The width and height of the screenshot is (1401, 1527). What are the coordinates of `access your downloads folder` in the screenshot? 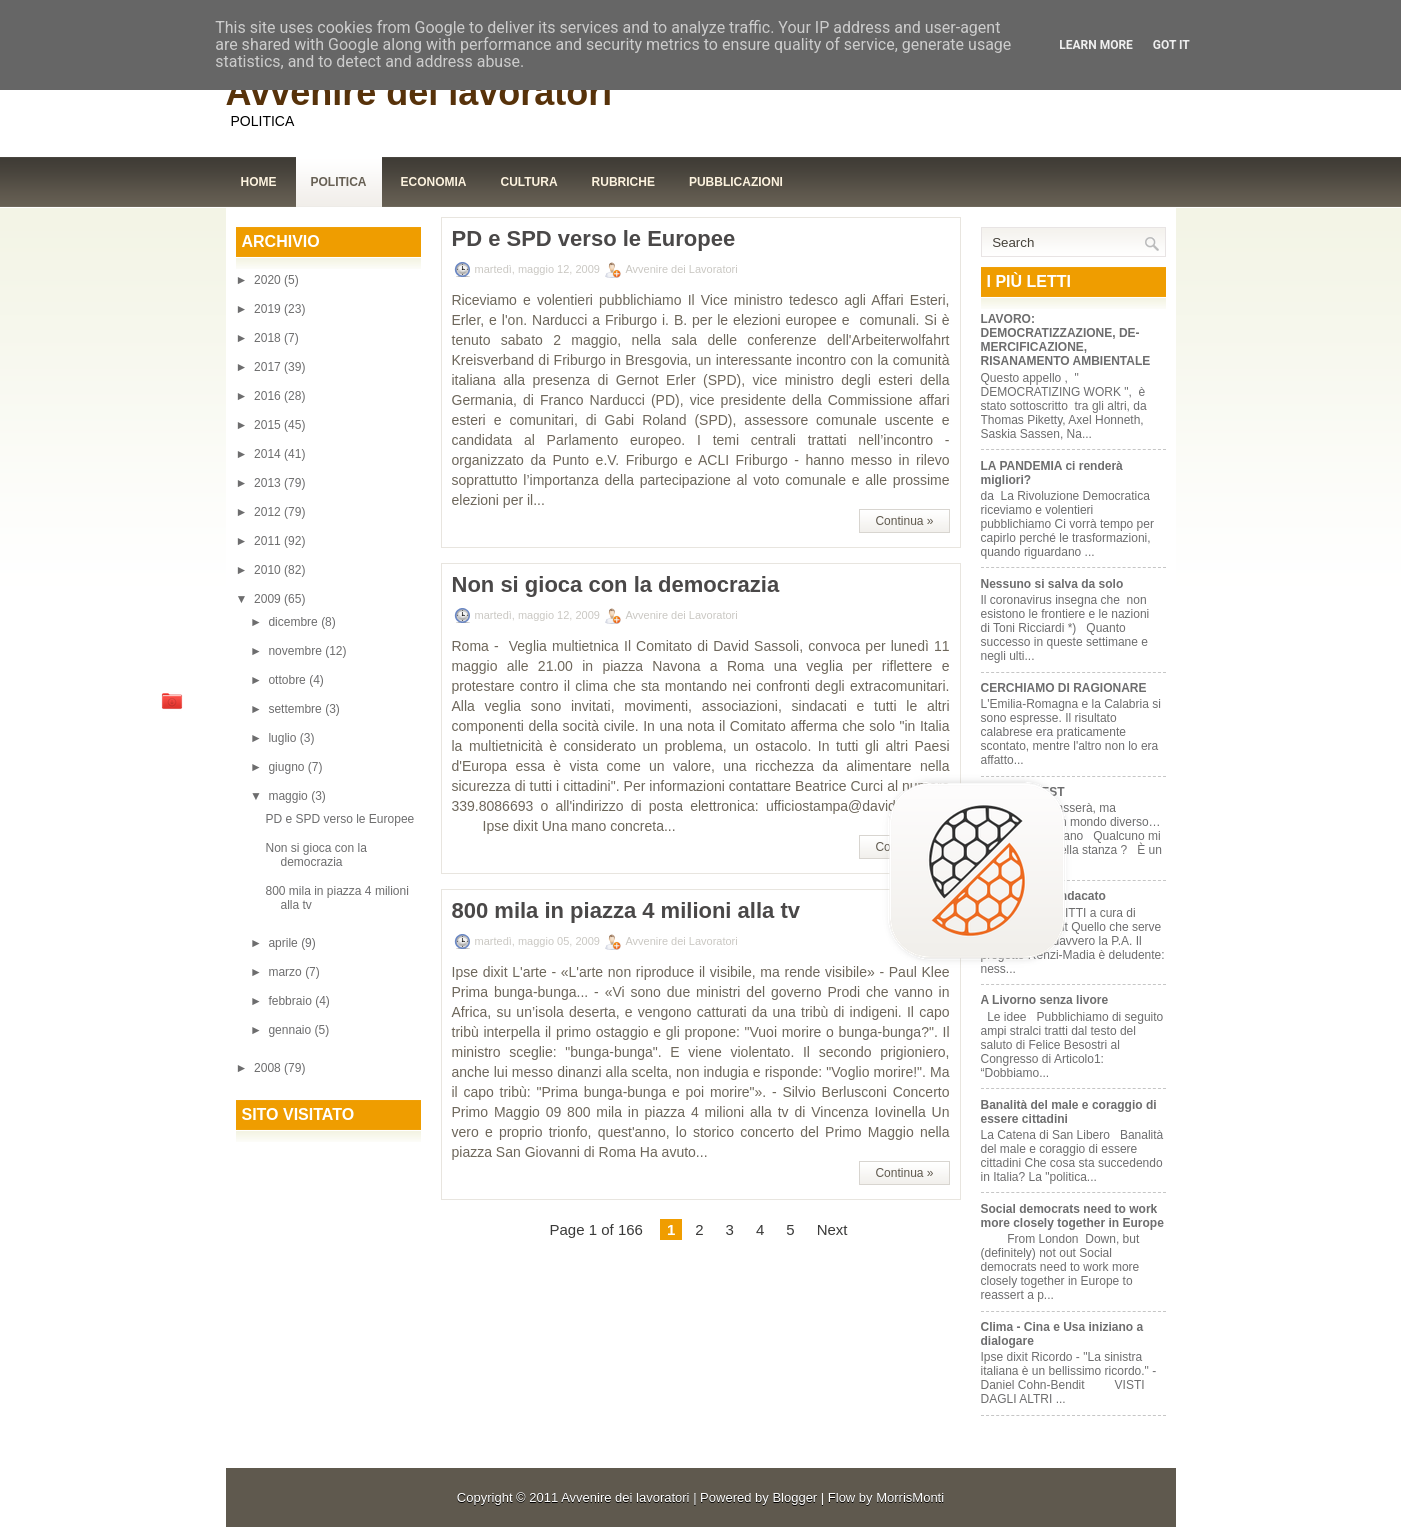 It's located at (172, 701).